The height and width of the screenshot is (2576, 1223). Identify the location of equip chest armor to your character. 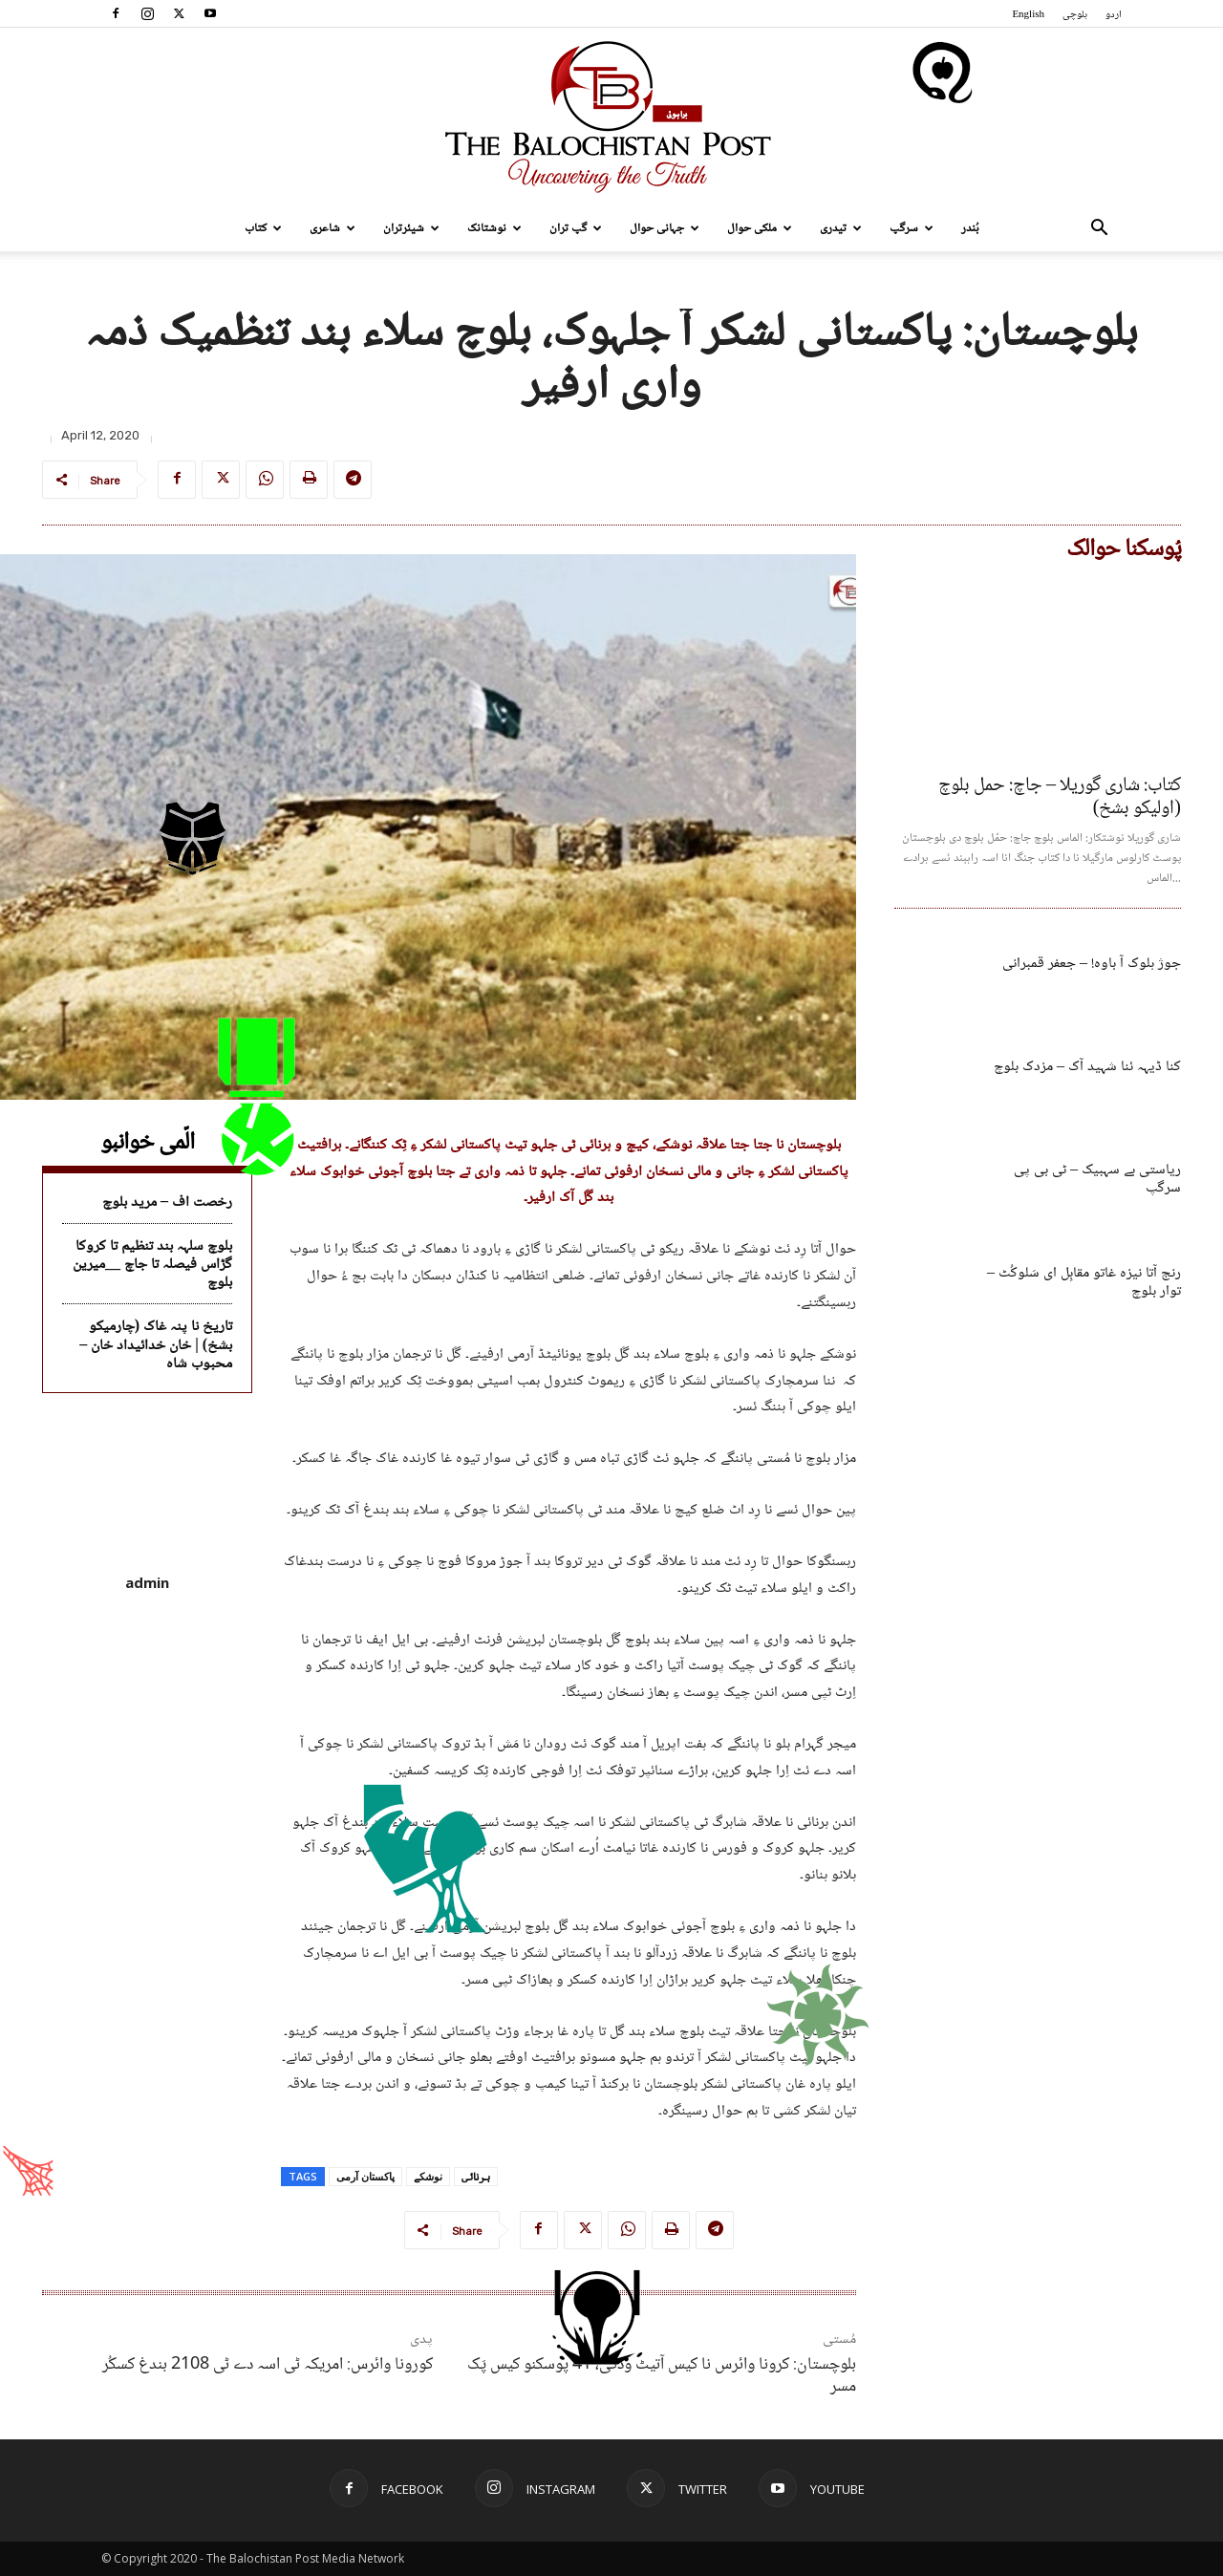
(192, 838).